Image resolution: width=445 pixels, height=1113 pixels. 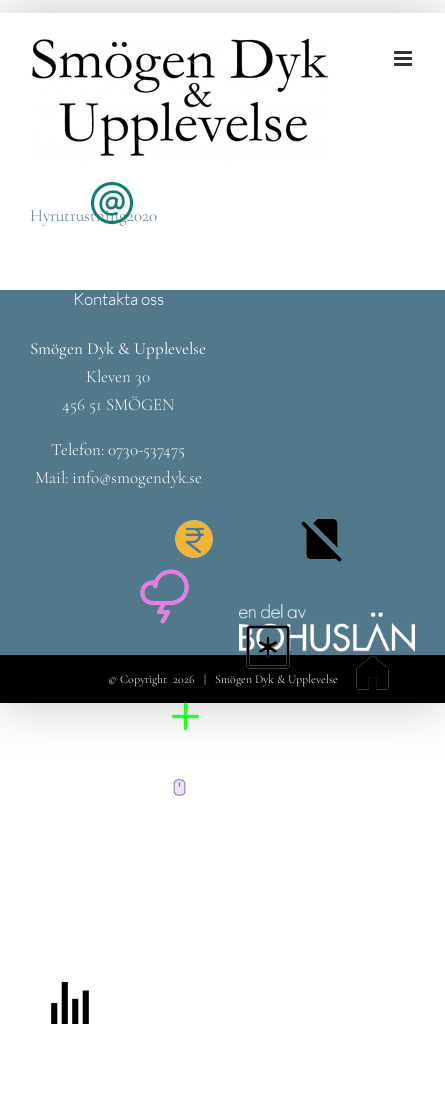 I want to click on add a new item, so click(x=186, y=717).